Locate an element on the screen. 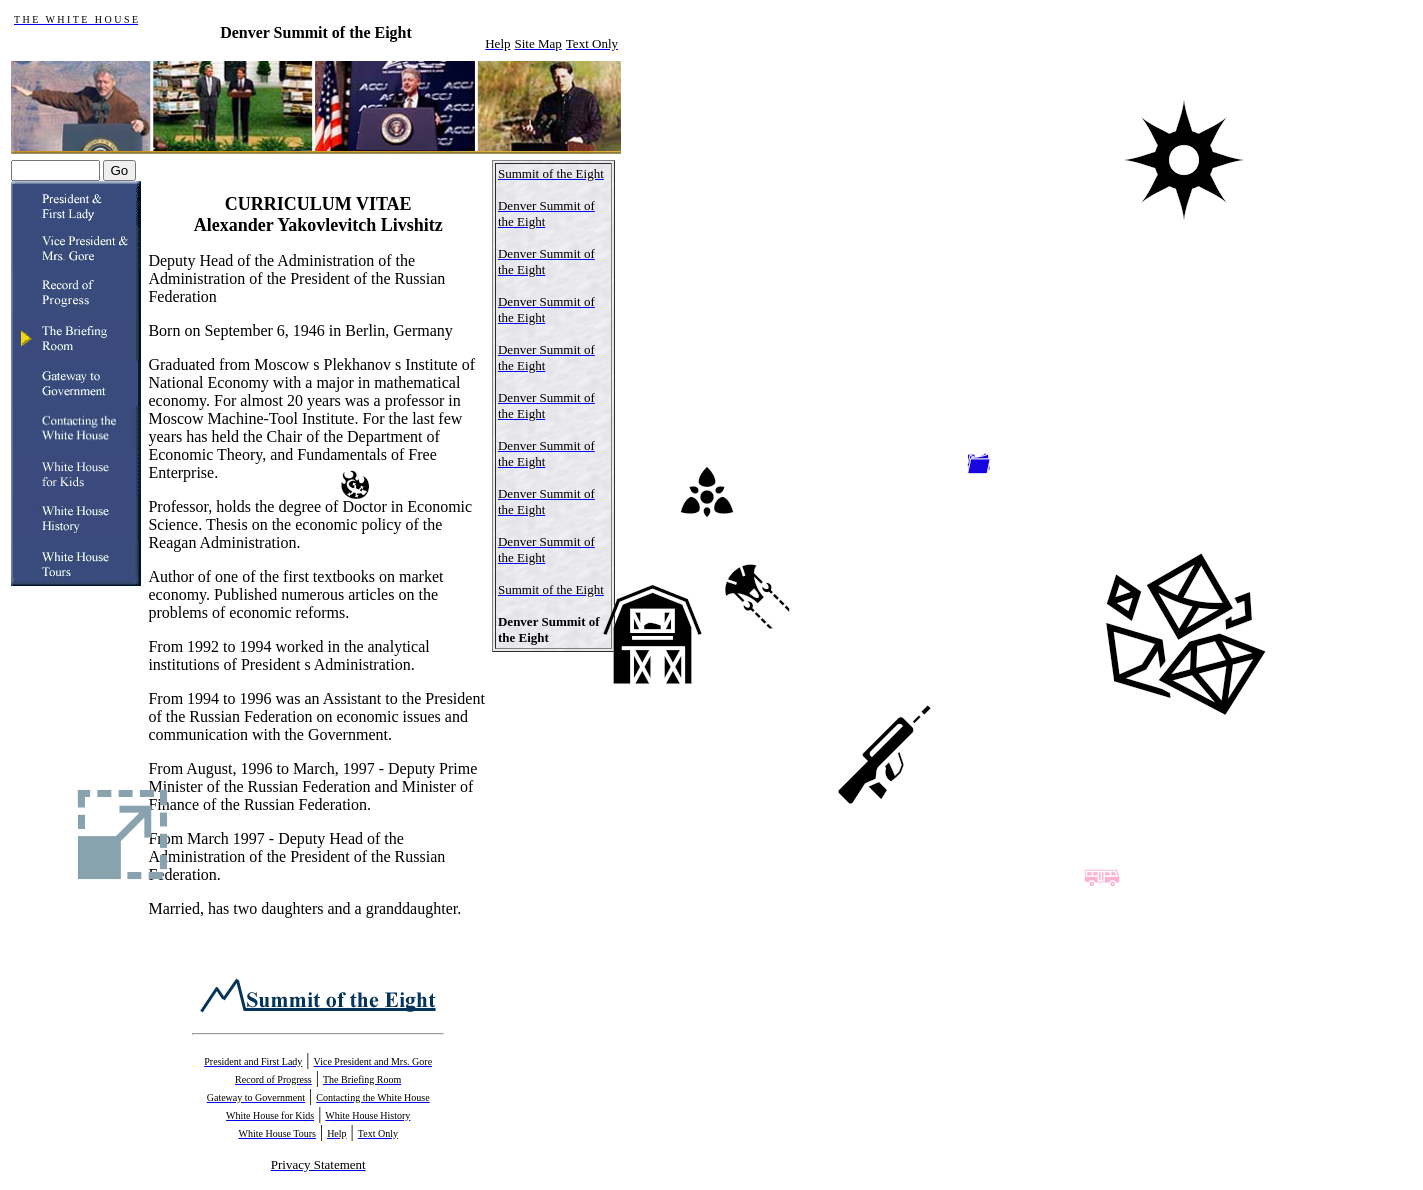 This screenshot has width=1423, height=1190. access farm or agricultural features is located at coordinates (652, 634).